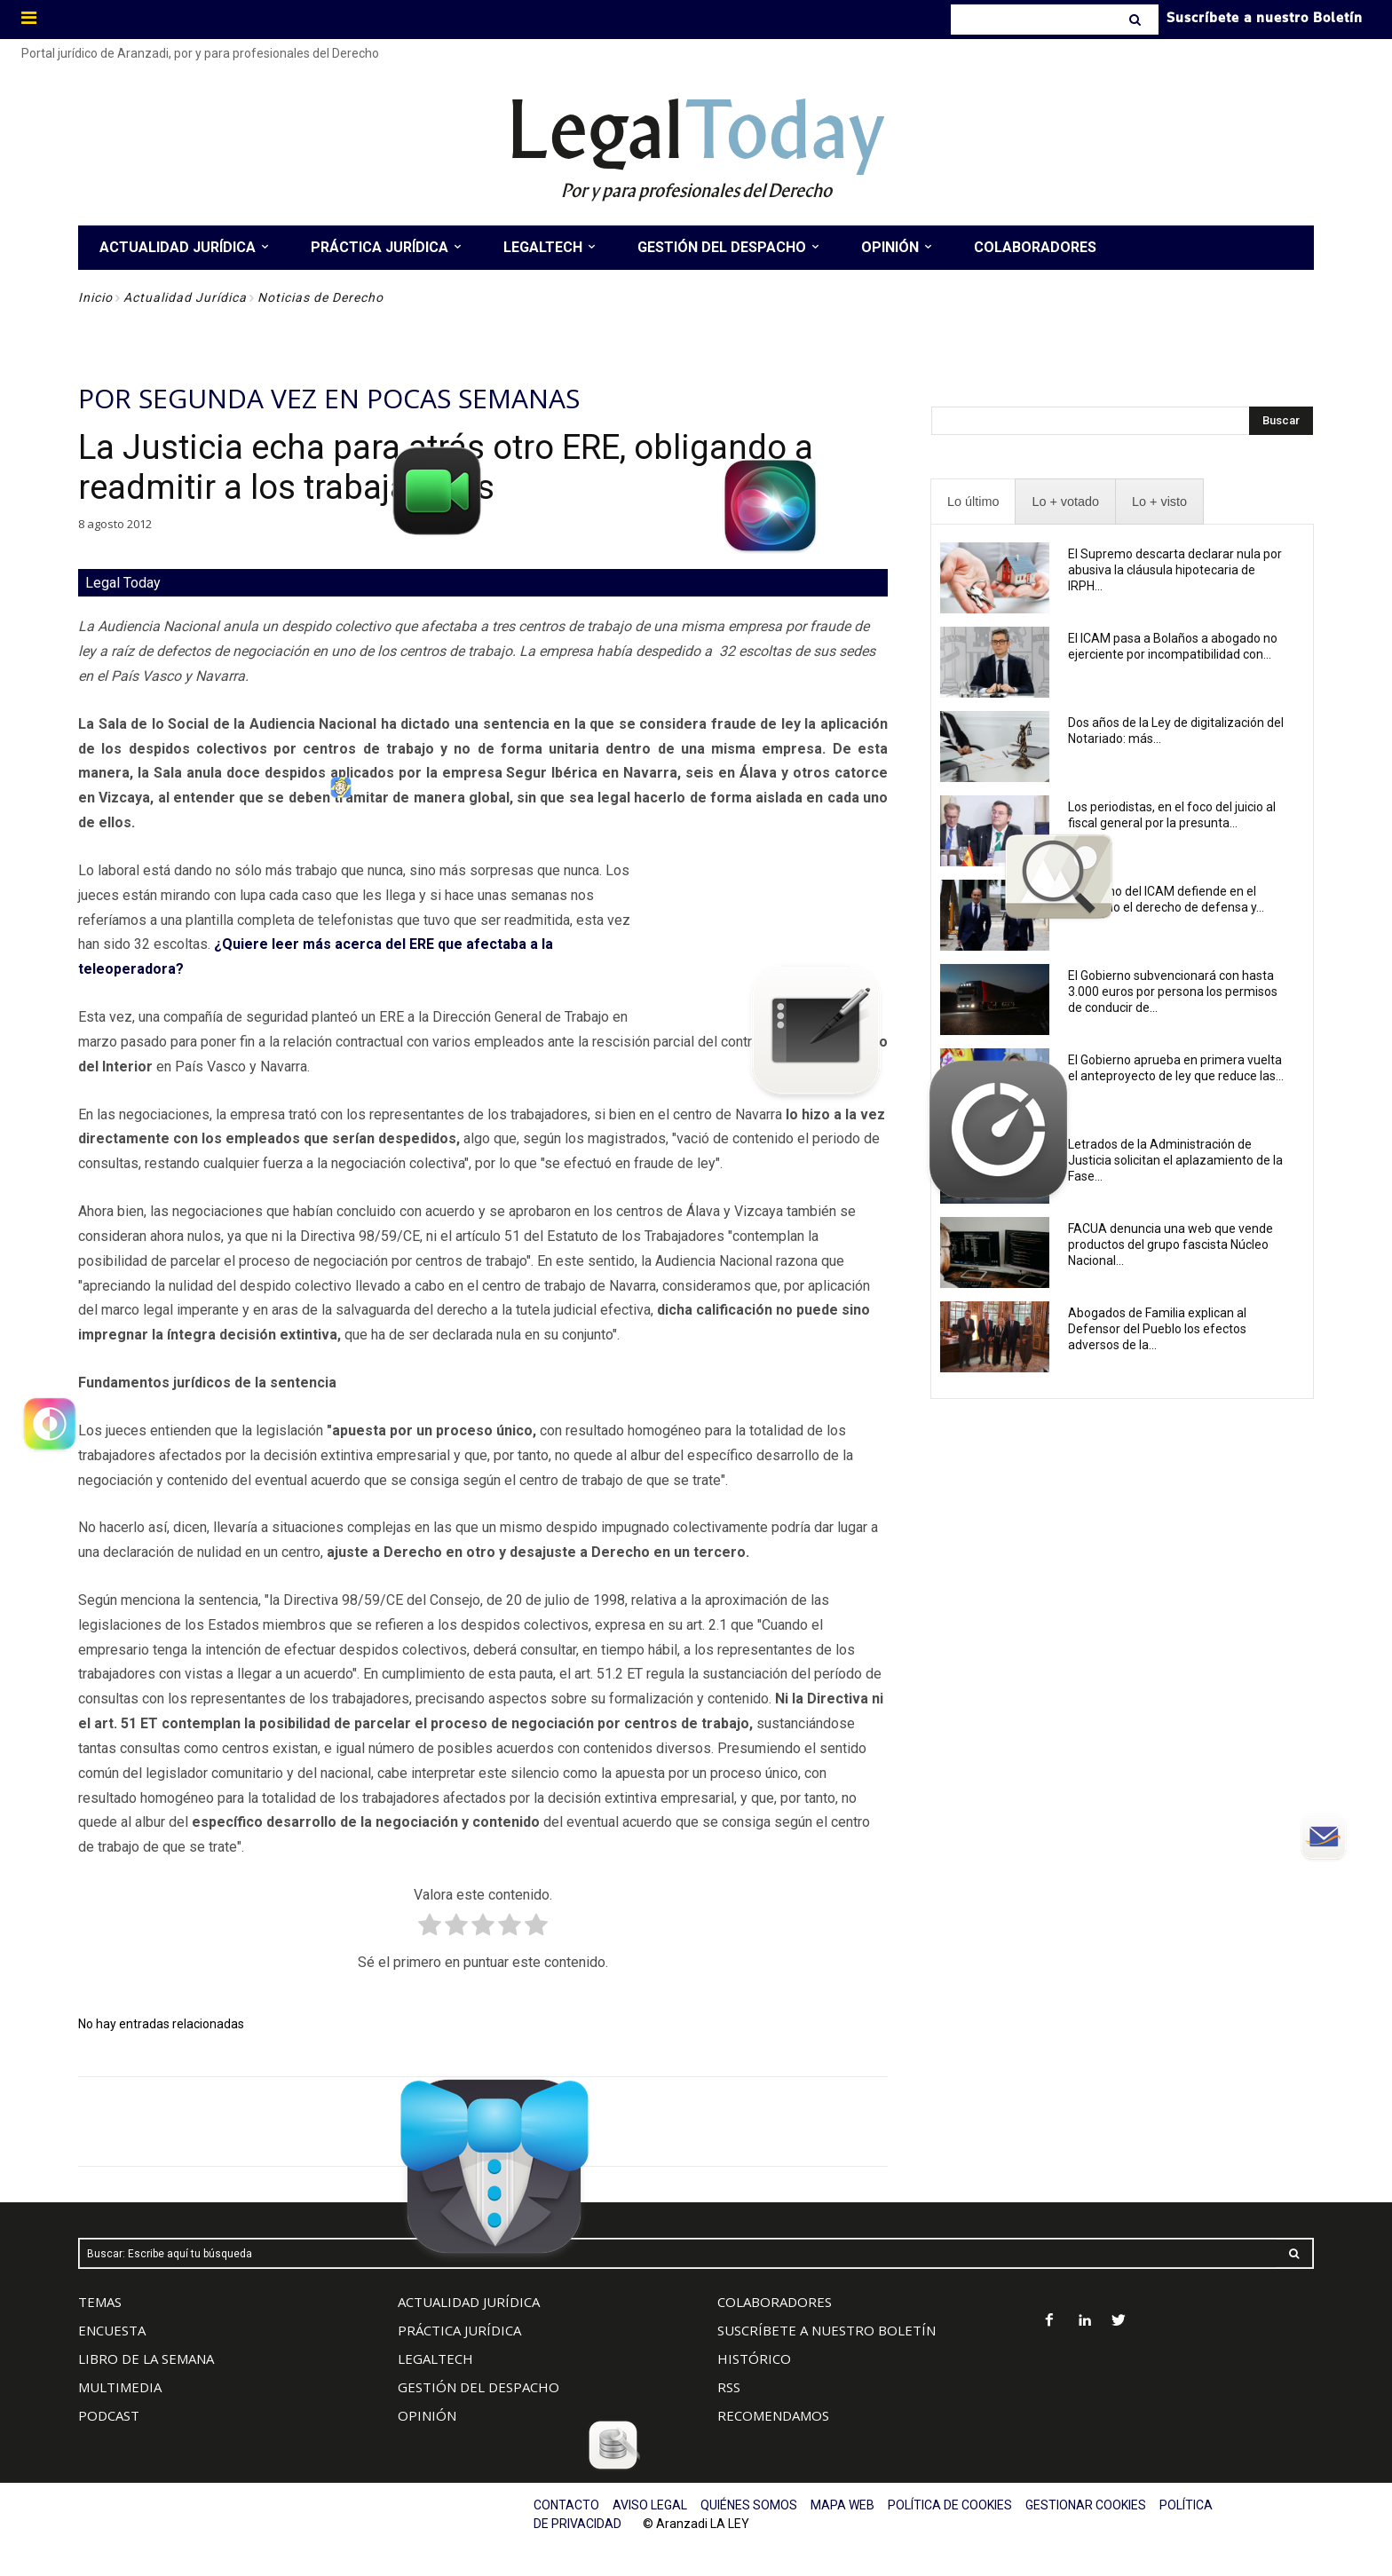 The image size is (1392, 2576). I want to click on open butler app, so click(494, 2166).